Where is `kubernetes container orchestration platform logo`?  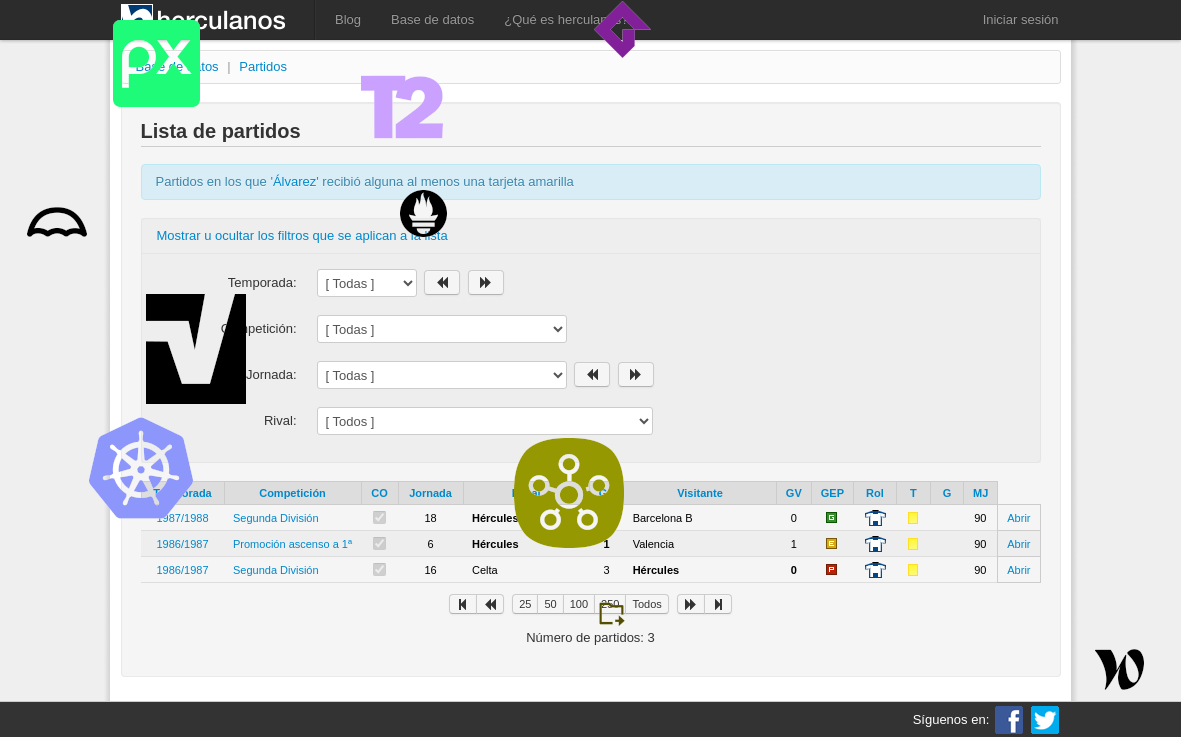 kubernetes container orchestration platform logo is located at coordinates (141, 468).